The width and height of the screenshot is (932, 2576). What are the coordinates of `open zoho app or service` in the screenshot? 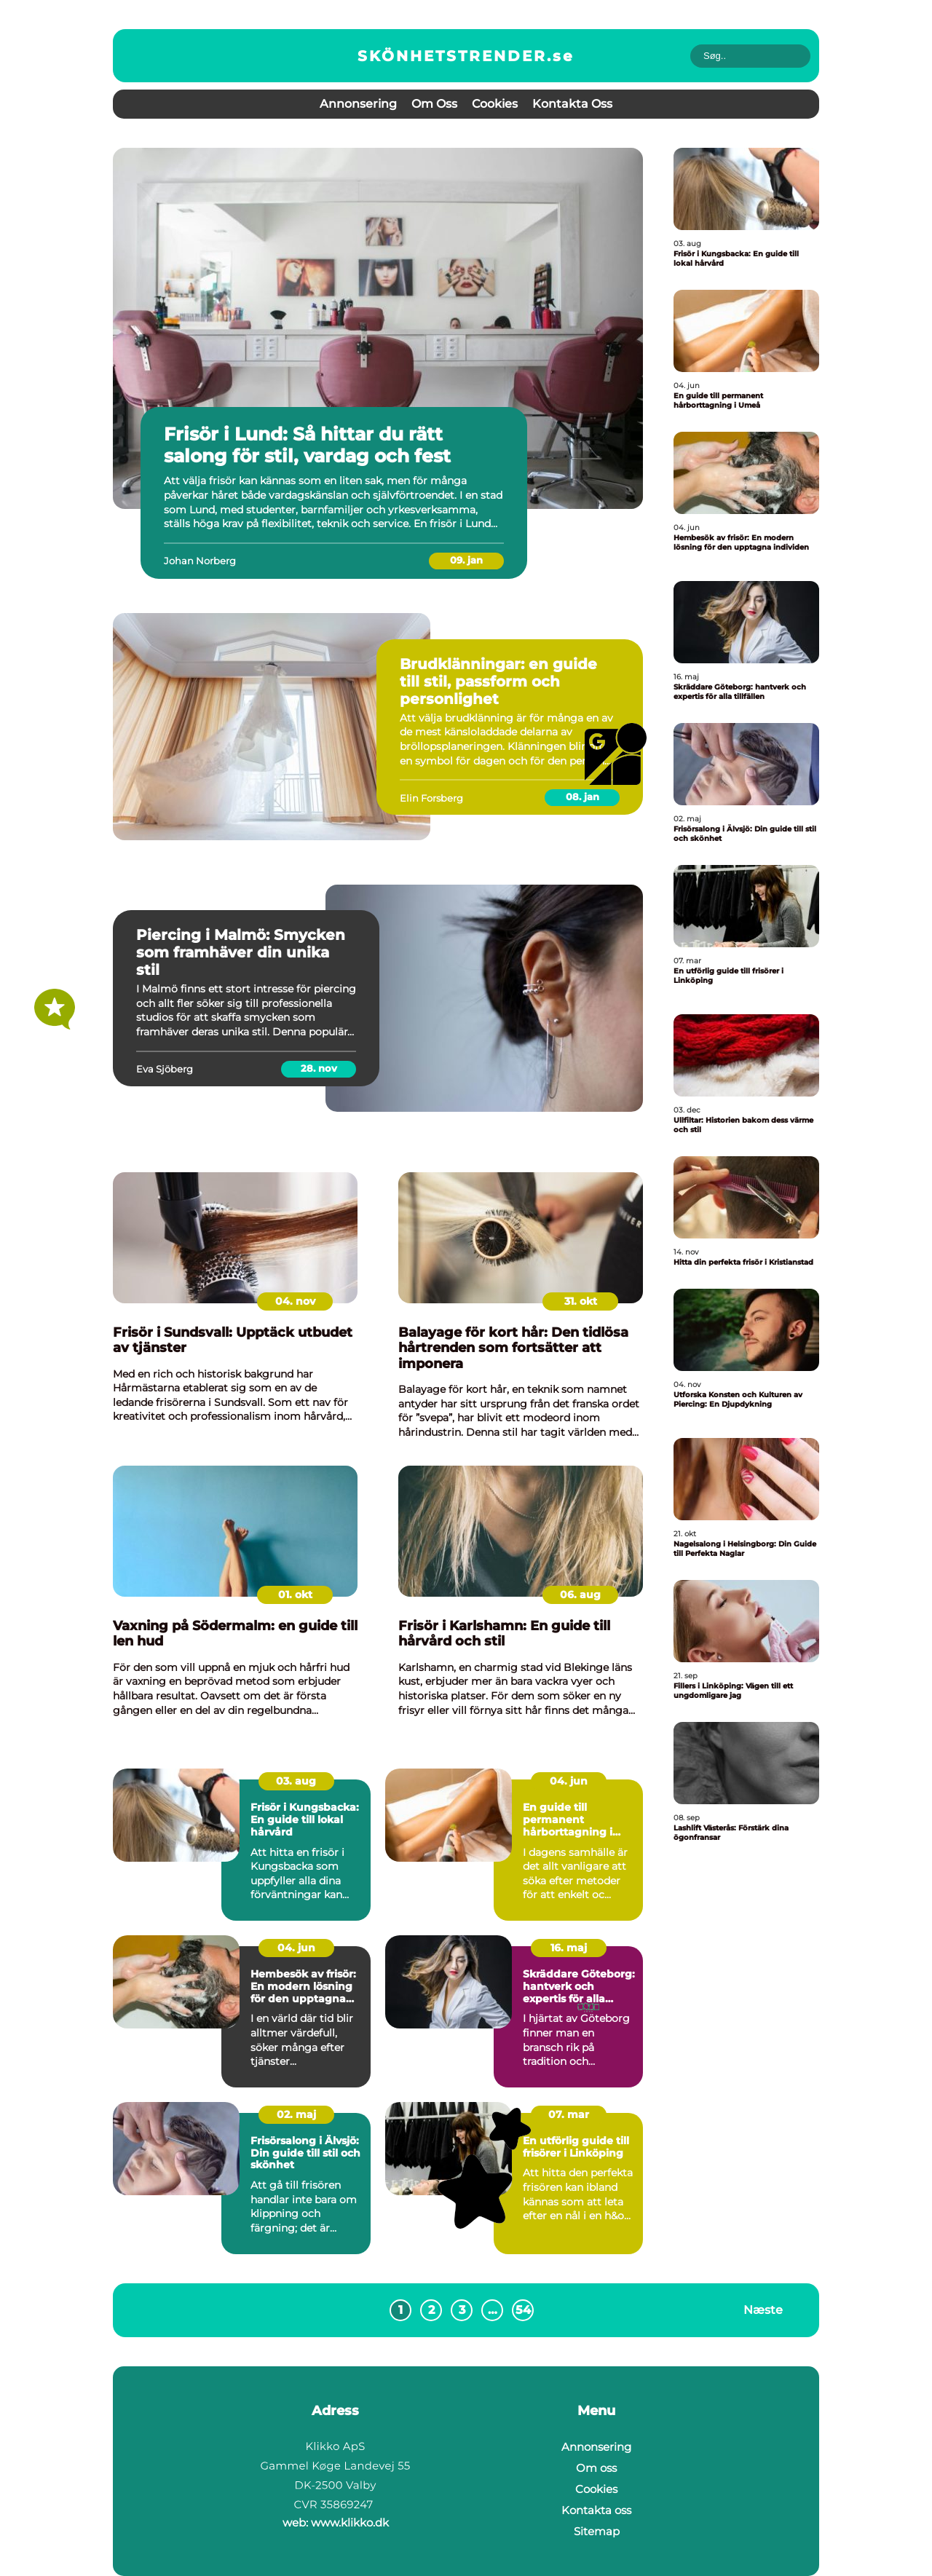 It's located at (588, 2007).